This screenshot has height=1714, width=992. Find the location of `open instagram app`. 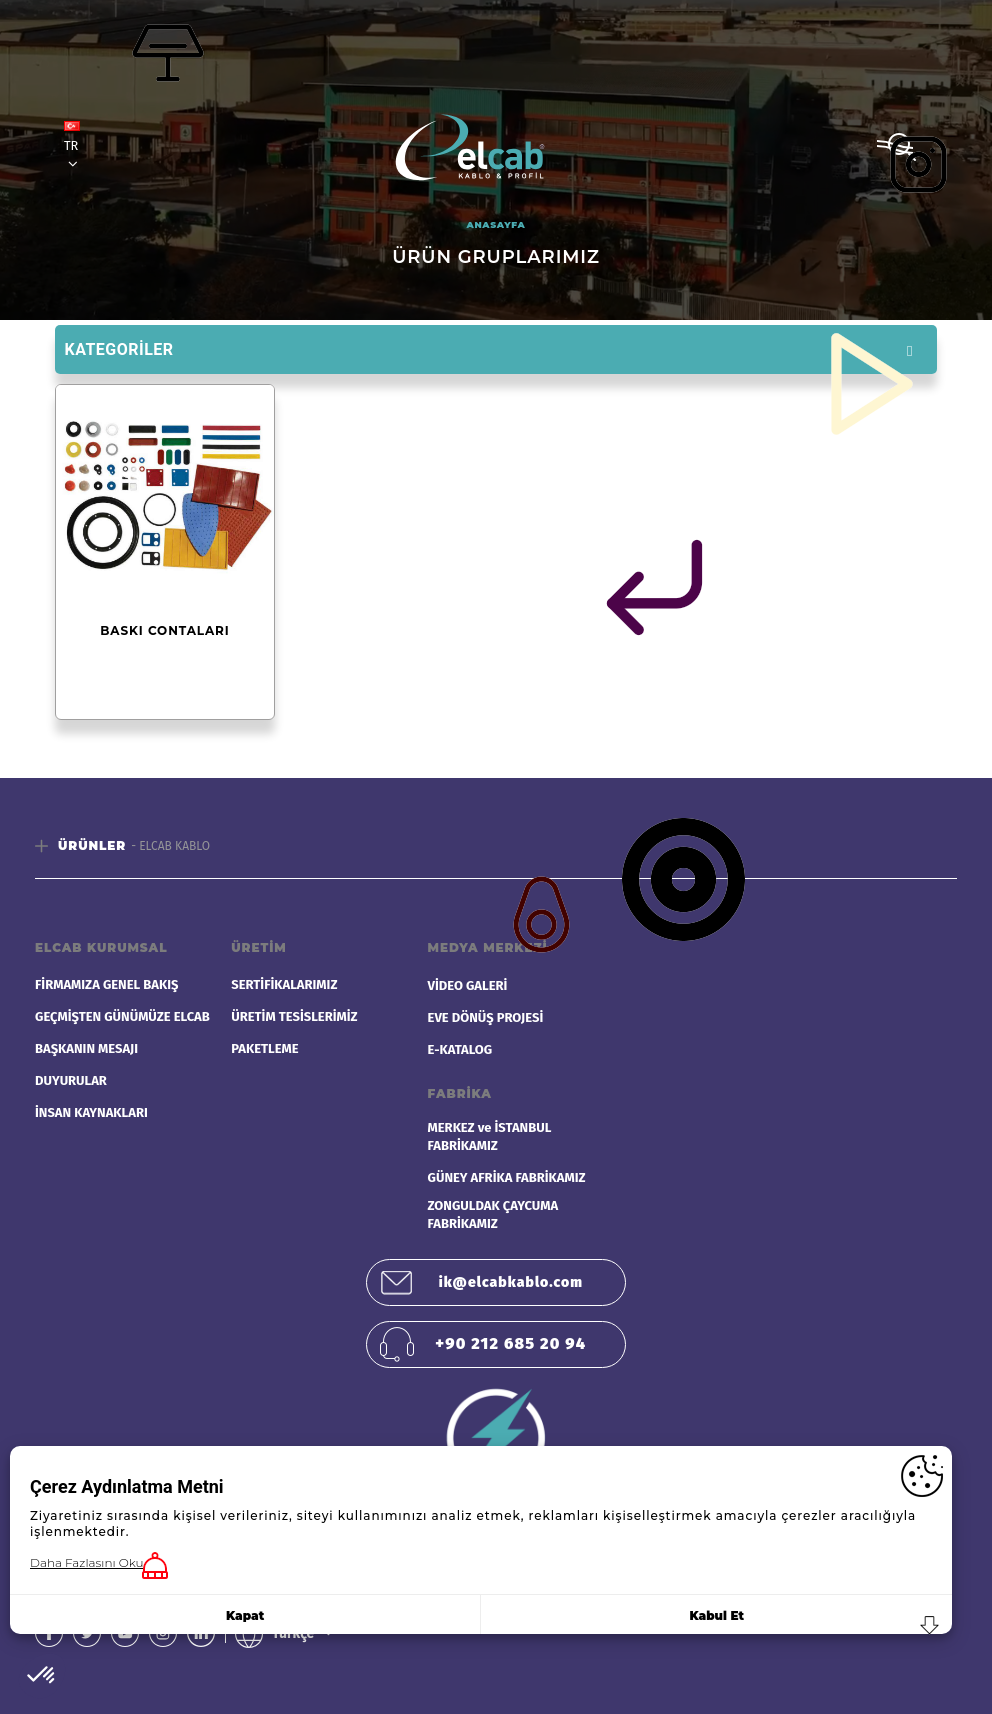

open instagram app is located at coordinates (918, 164).